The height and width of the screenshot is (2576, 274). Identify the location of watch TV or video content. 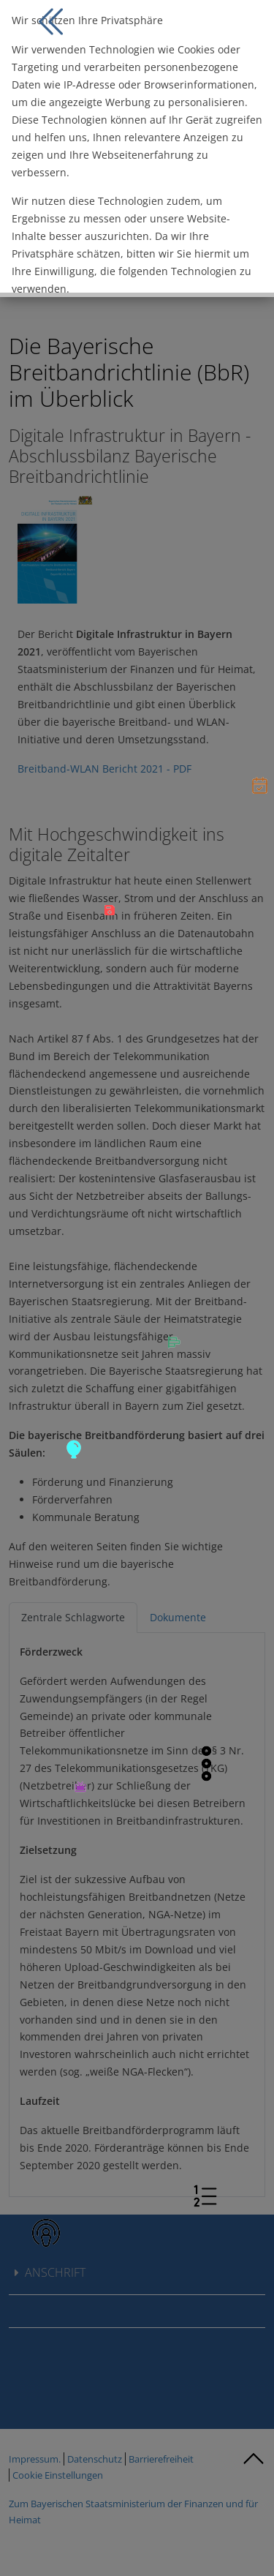
(80, 1787).